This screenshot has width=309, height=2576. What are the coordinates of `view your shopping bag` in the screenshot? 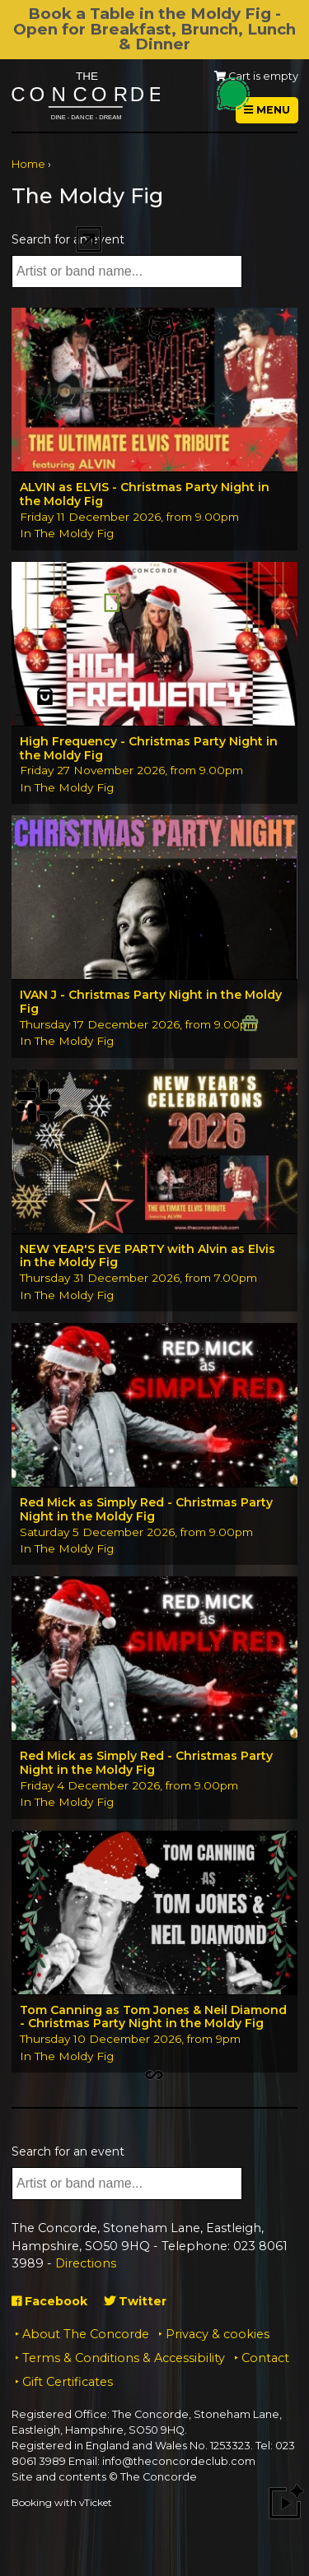 It's located at (44, 696).